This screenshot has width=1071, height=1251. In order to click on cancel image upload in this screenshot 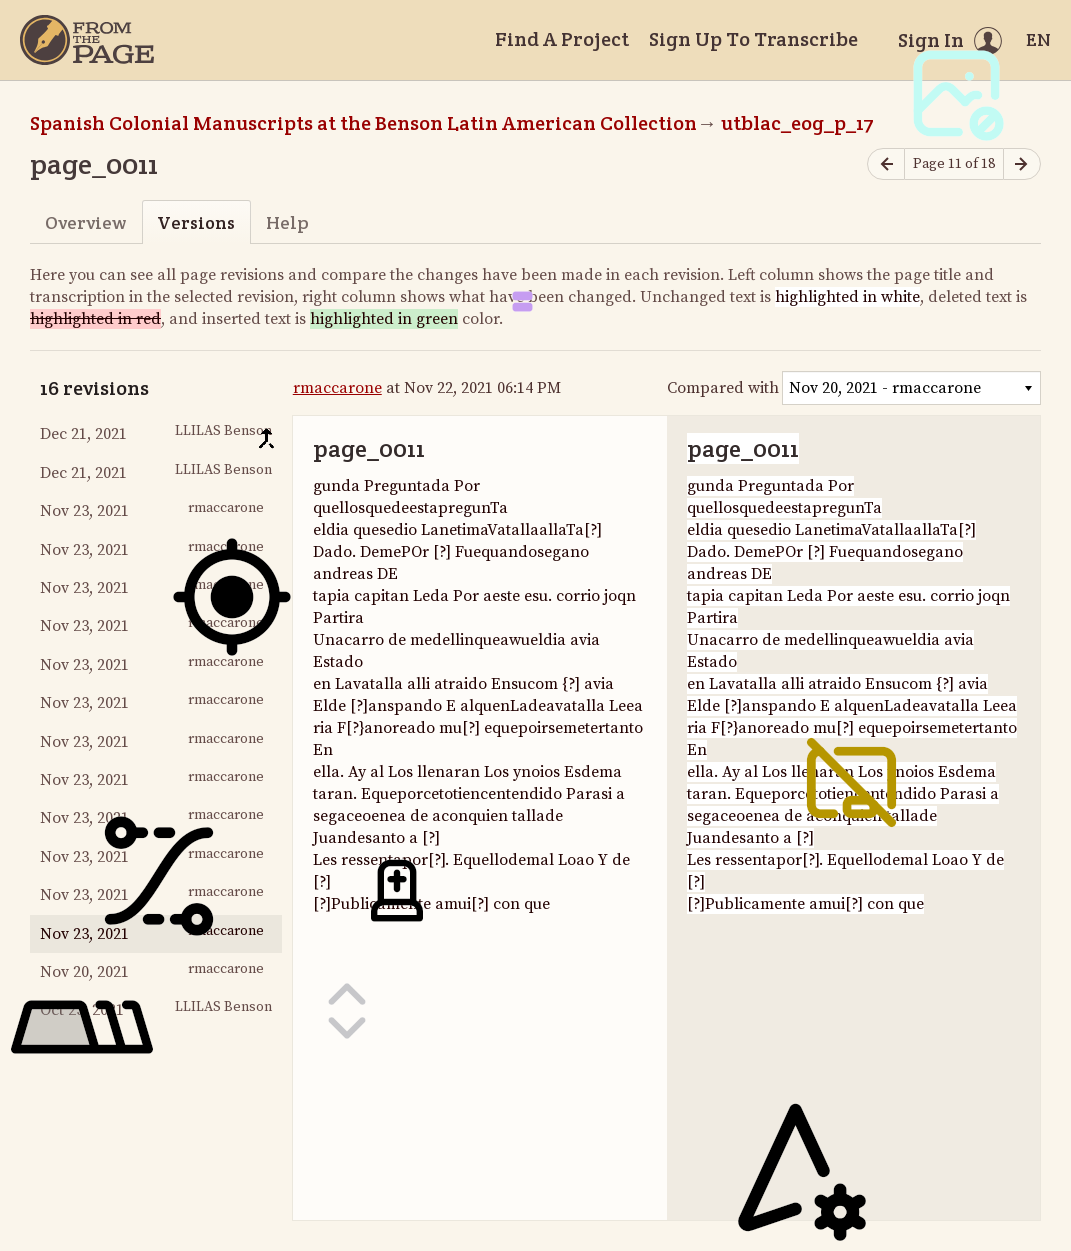, I will do `click(956, 93)`.